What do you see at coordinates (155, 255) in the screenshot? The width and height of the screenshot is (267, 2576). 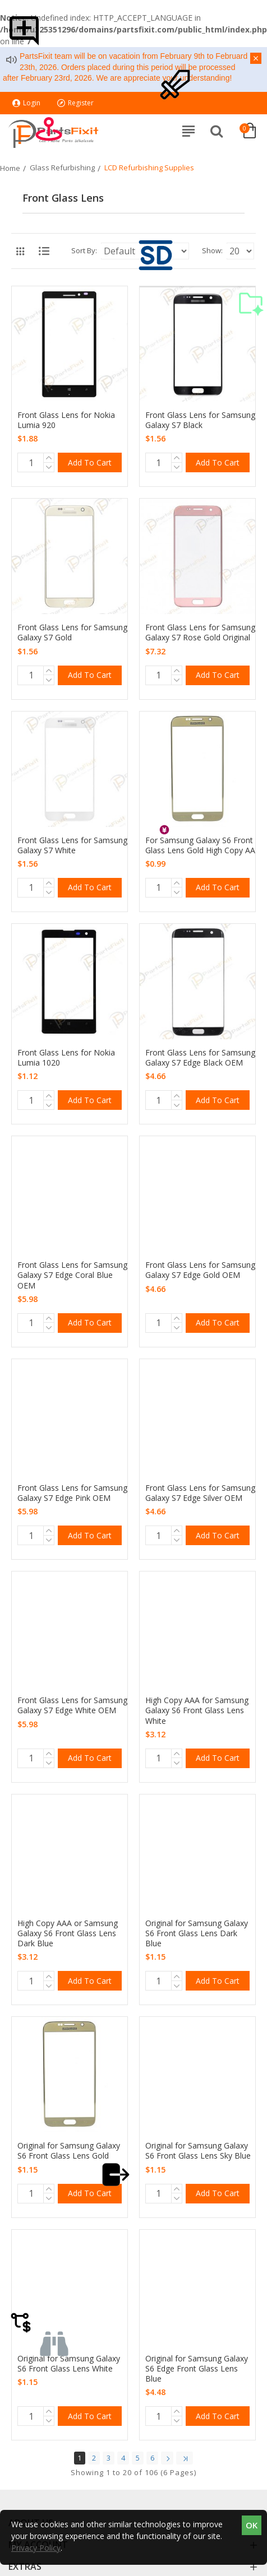 I see `indicates standard definition video quality` at bounding box center [155, 255].